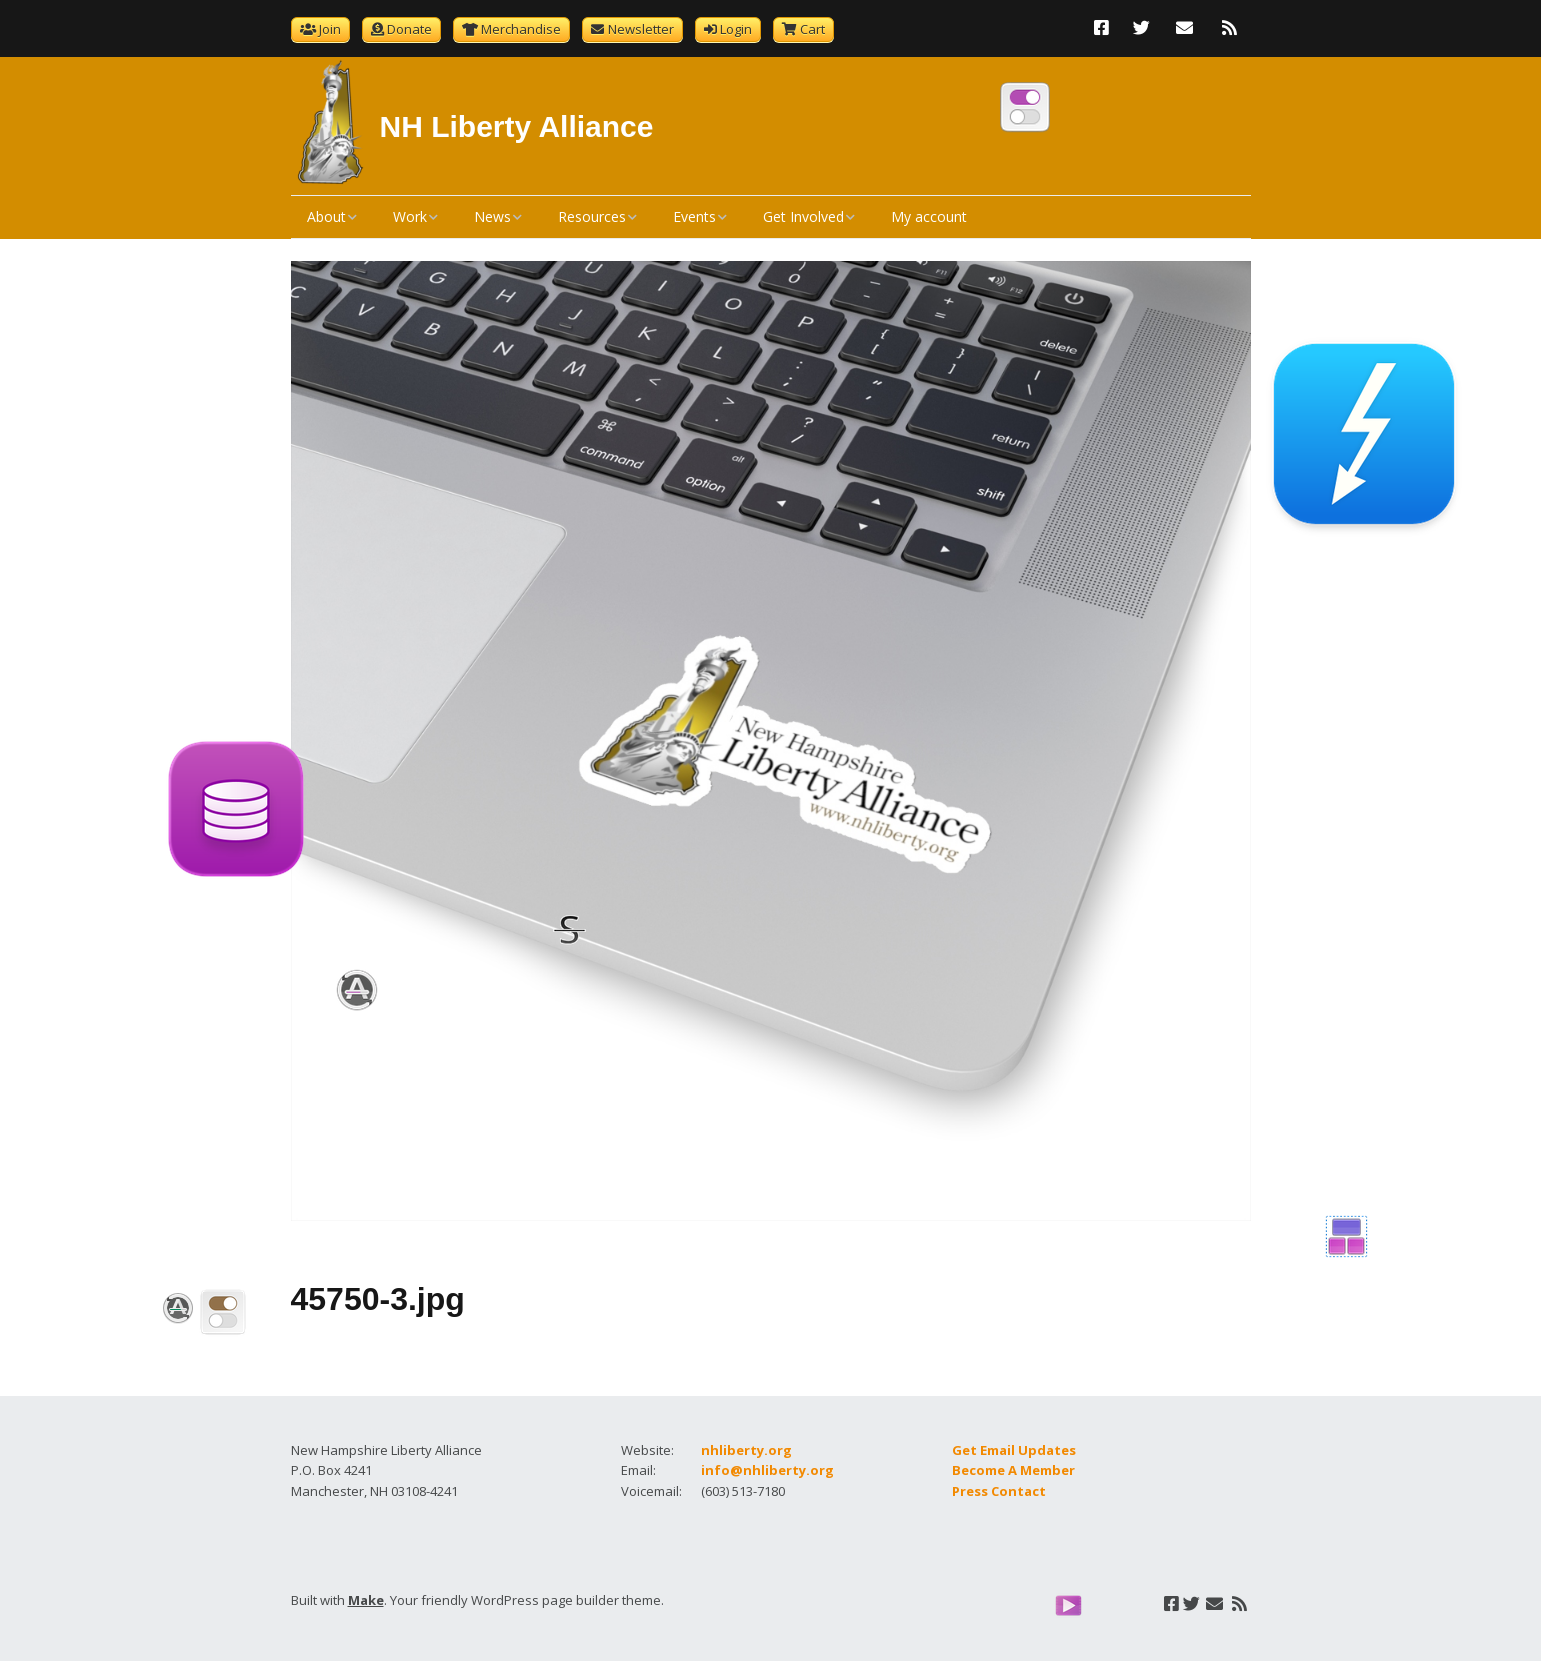 This screenshot has height=1661, width=1541. Describe the element at coordinates (1364, 434) in the screenshot. I see `open thunderbolt device preferences` at that location.